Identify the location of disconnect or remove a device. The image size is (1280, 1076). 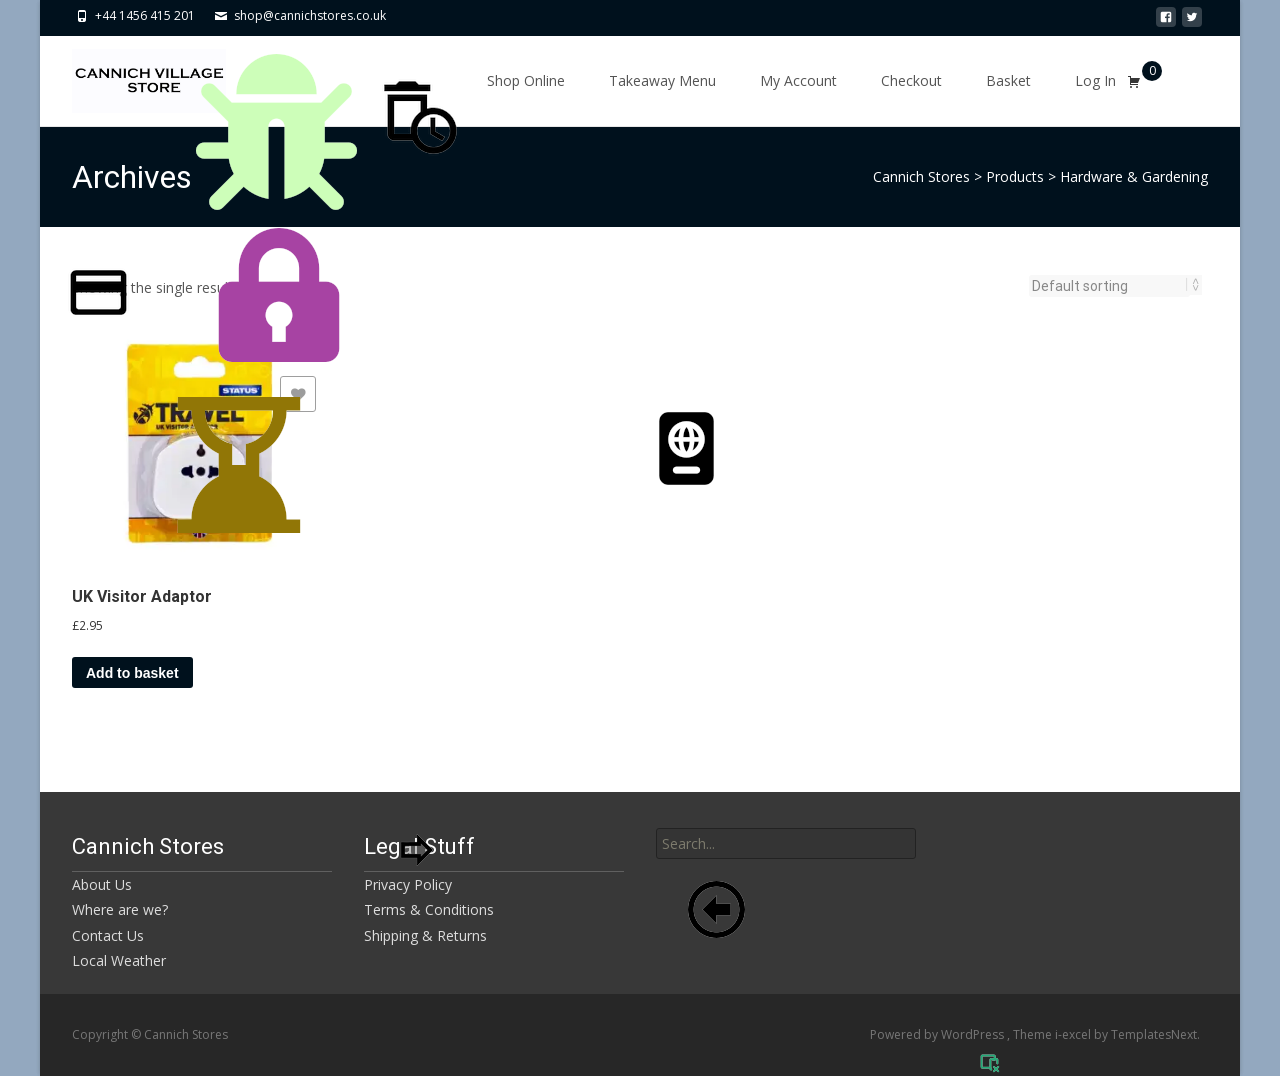
(989, 1062).